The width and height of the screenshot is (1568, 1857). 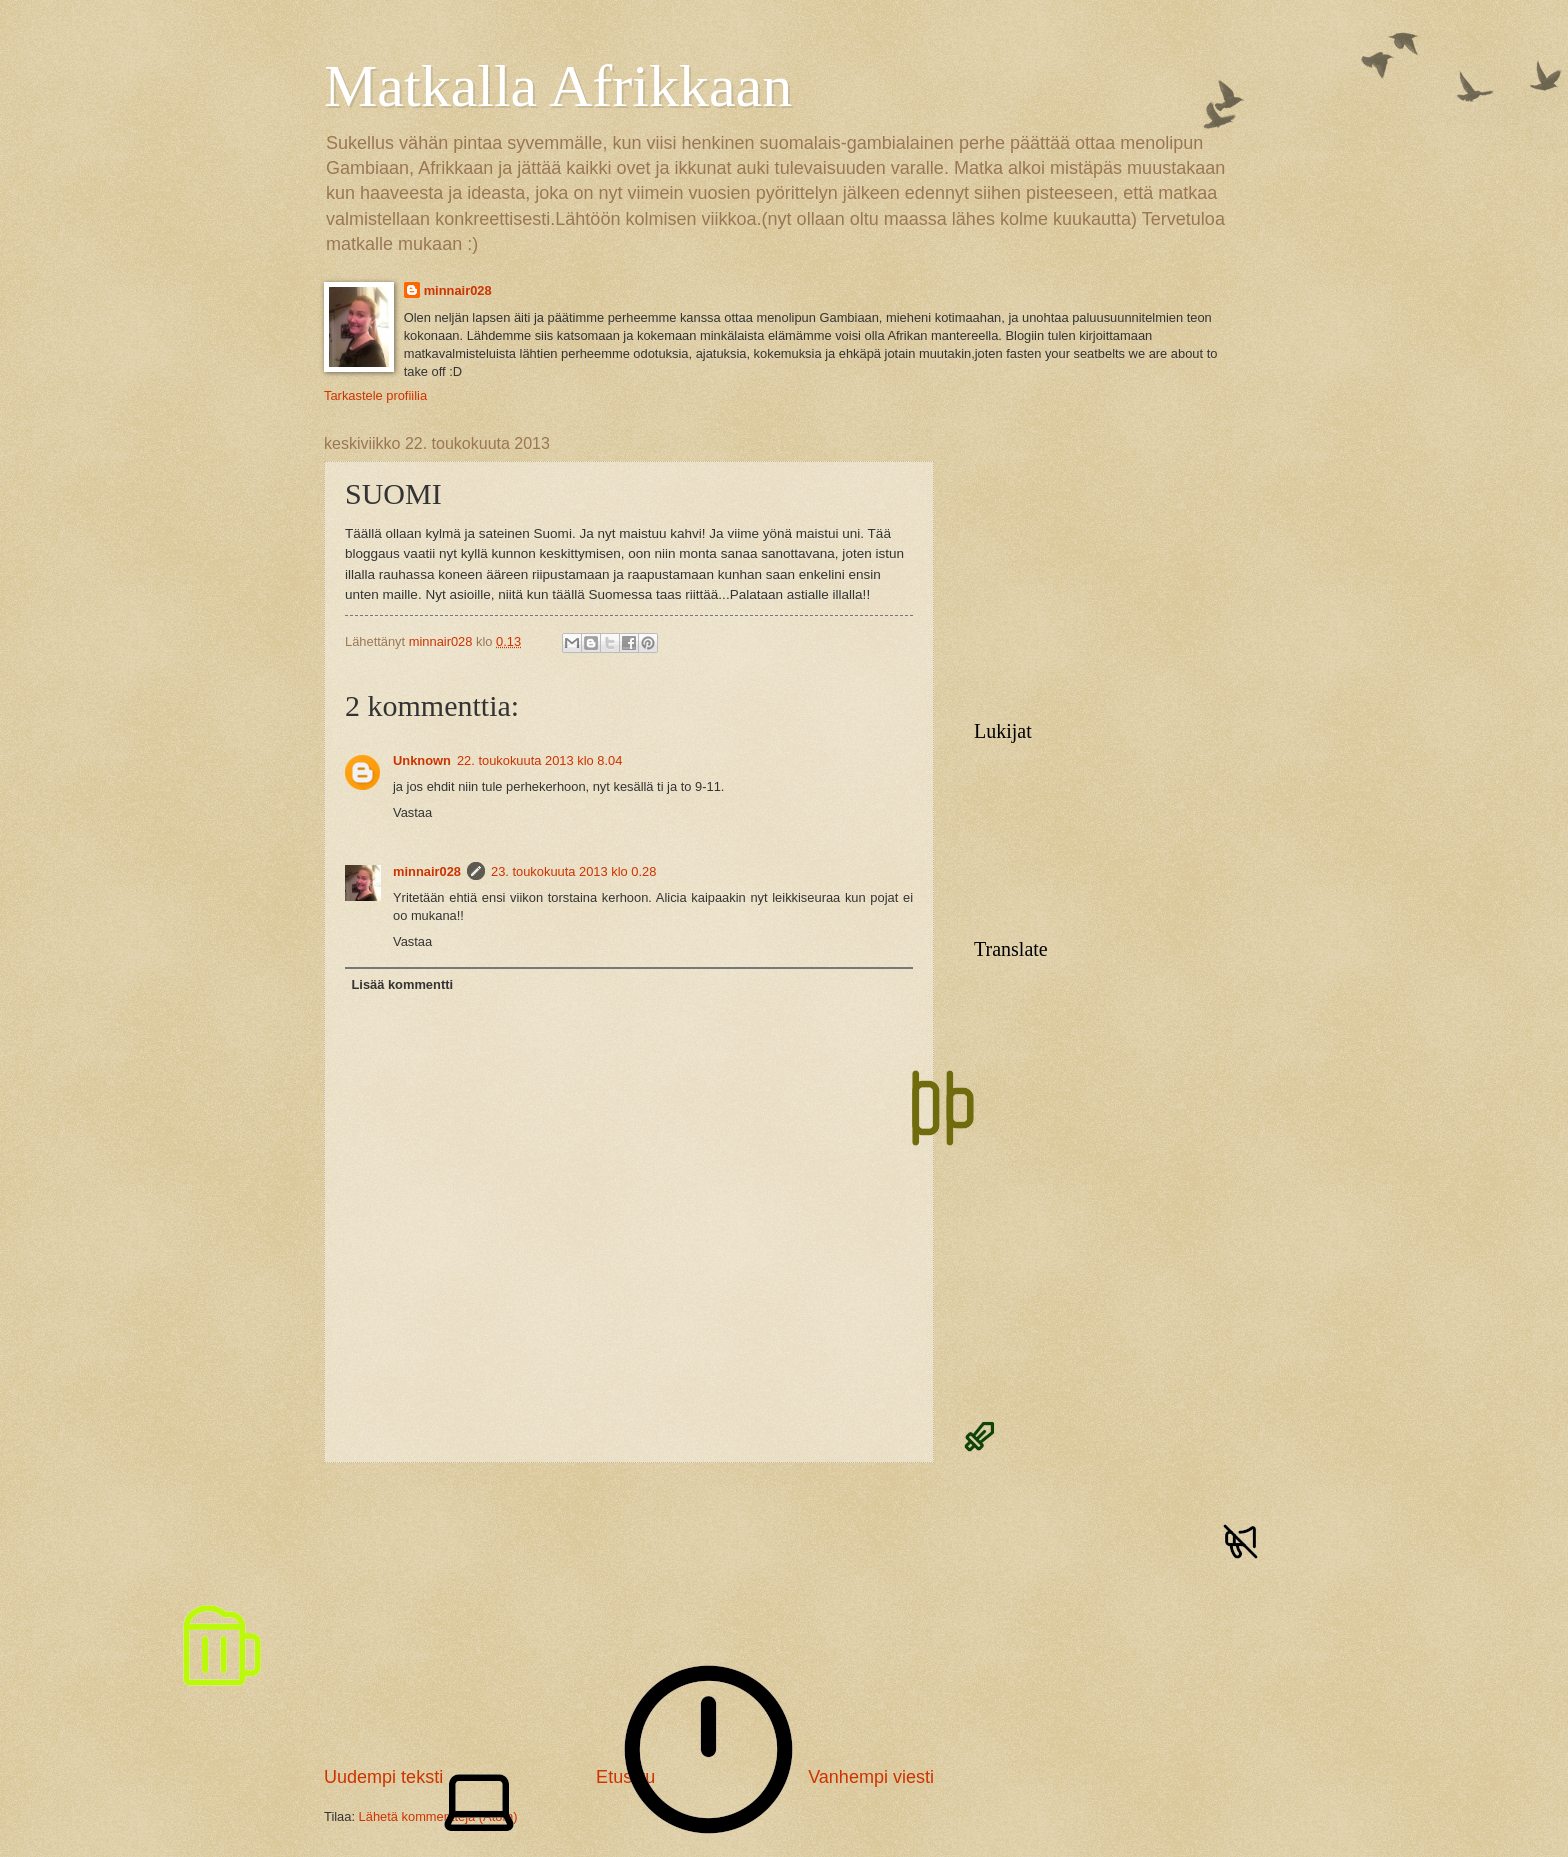 I want to click on indicates 12 o'clock or noon/midnight time, so click(x=708, y=1749).